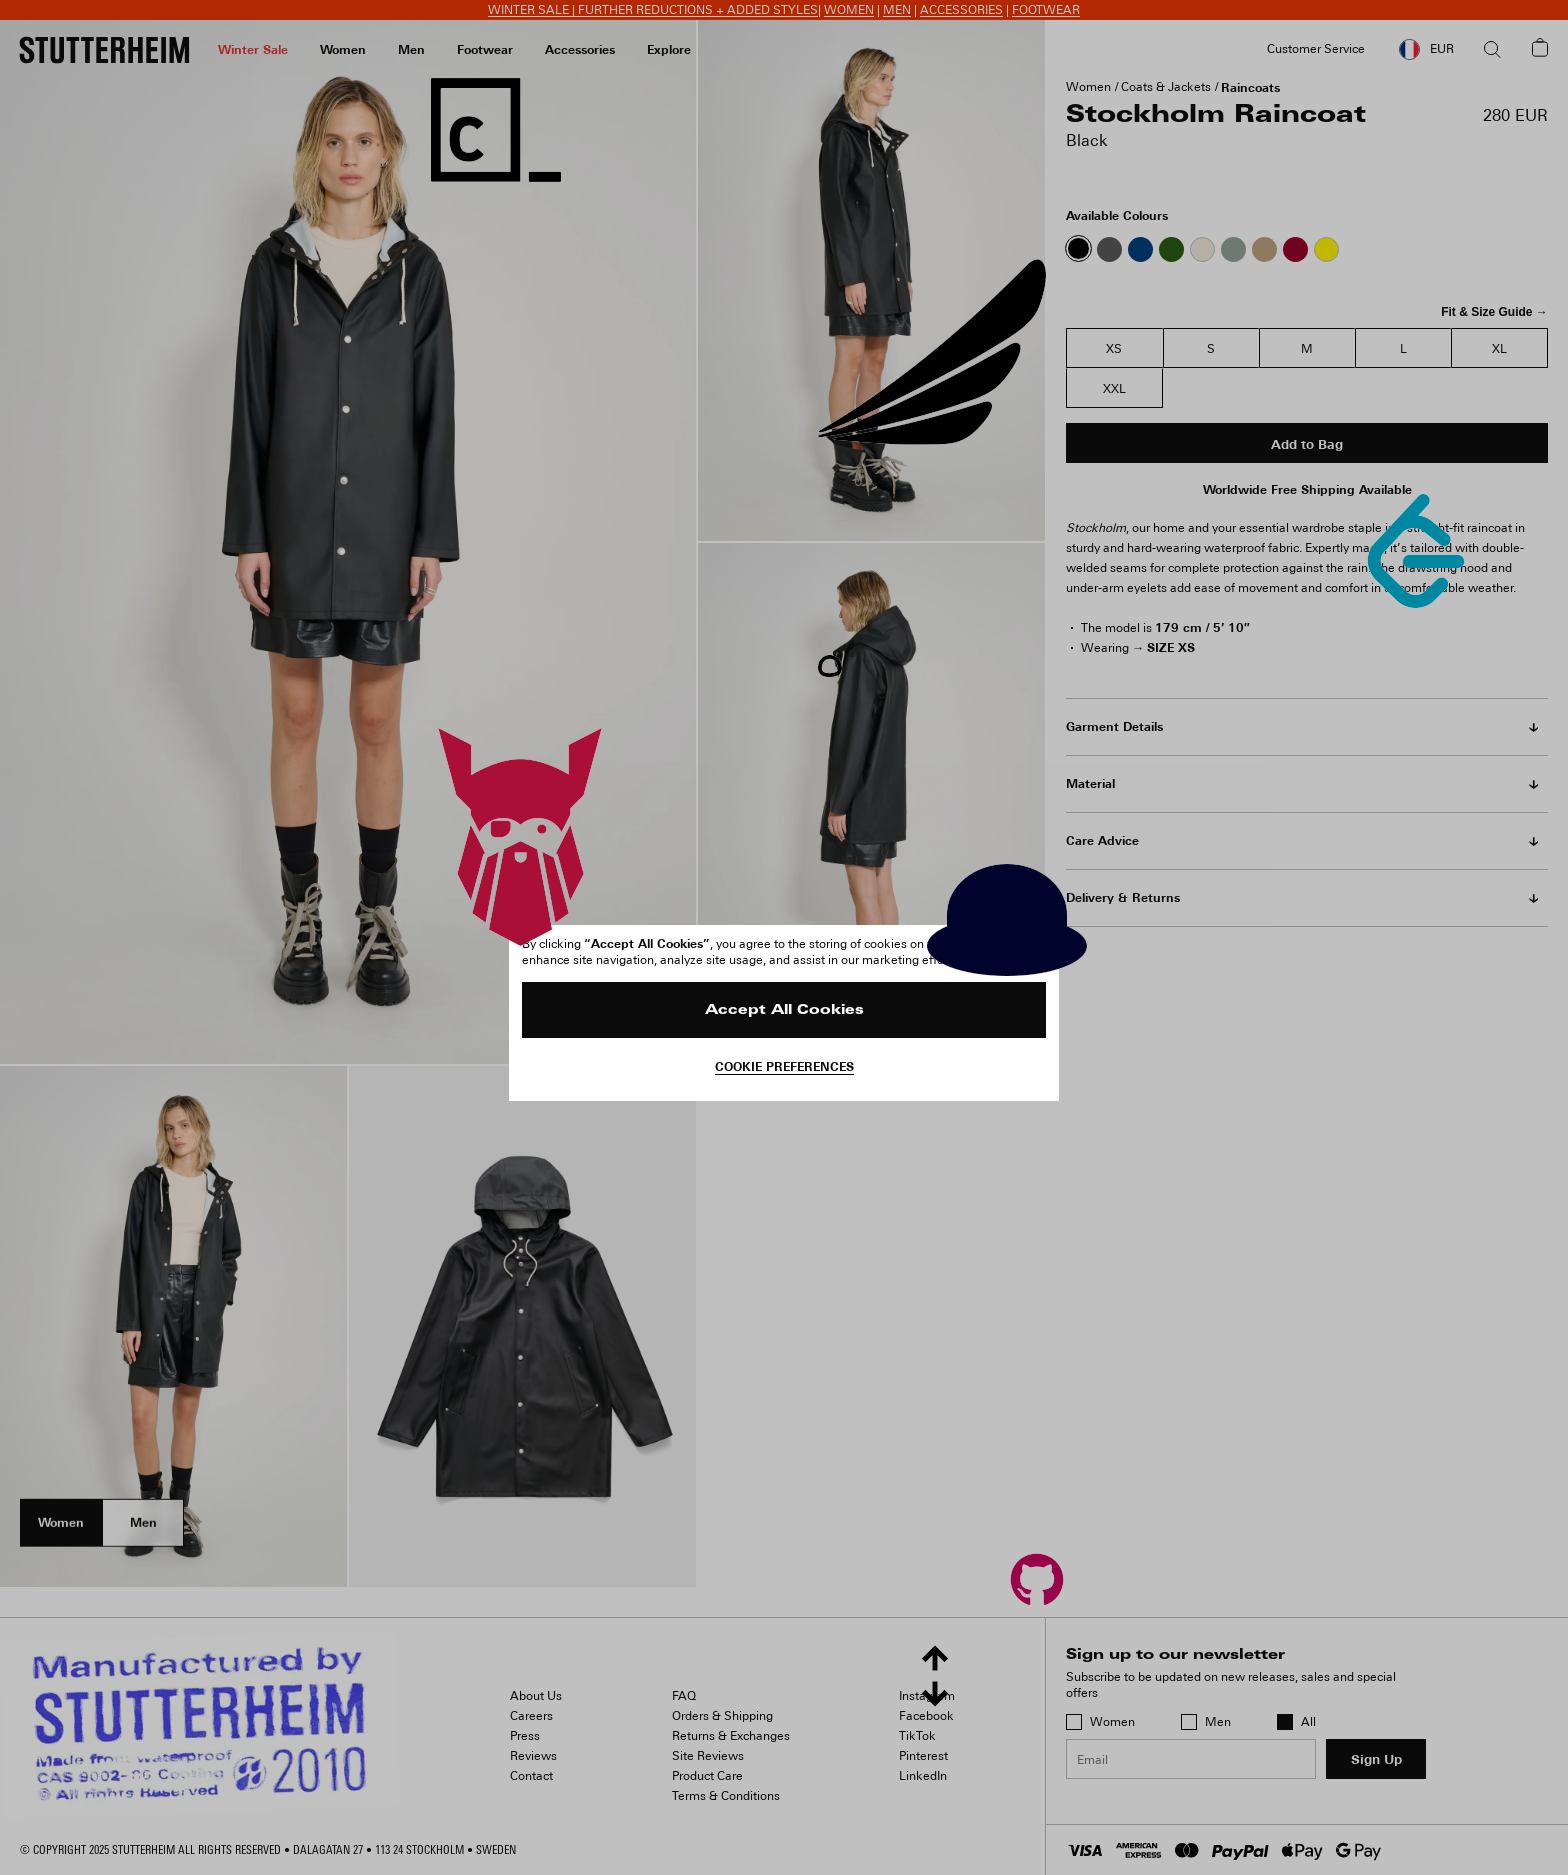 This screenshot has width=1568, height=1875. Describe the element at coordinates (830, 666) in the screenshot. I see `open Uptime Kuma monitoring dashboard` at that location.